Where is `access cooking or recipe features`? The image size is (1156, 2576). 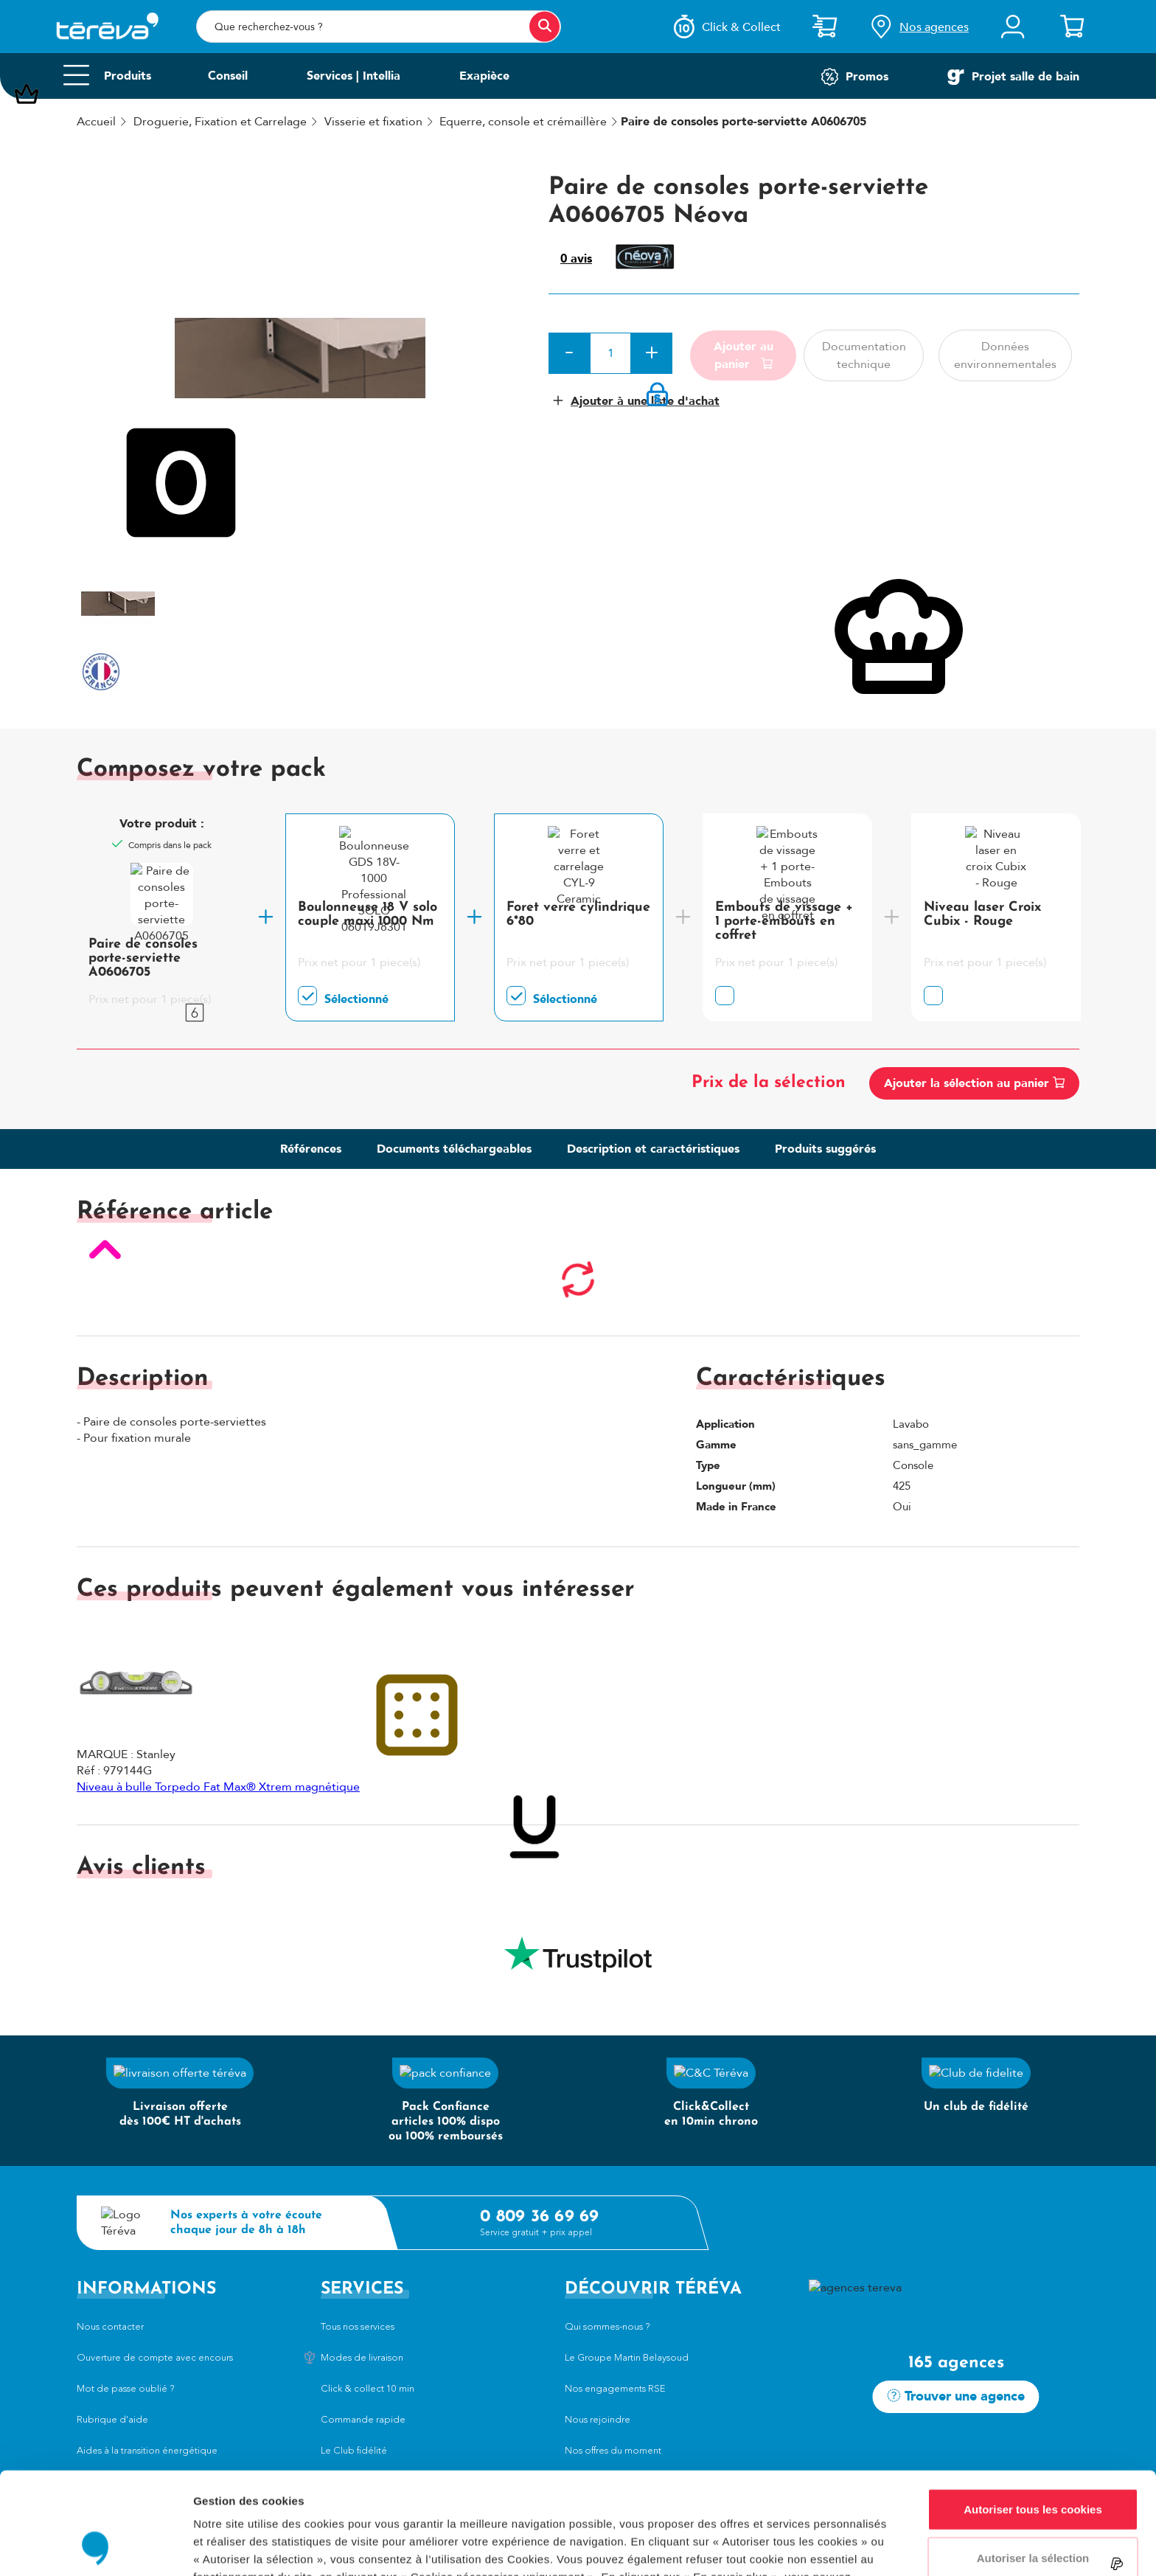 access cooking or recipe features is located at coordinates (899, 639).